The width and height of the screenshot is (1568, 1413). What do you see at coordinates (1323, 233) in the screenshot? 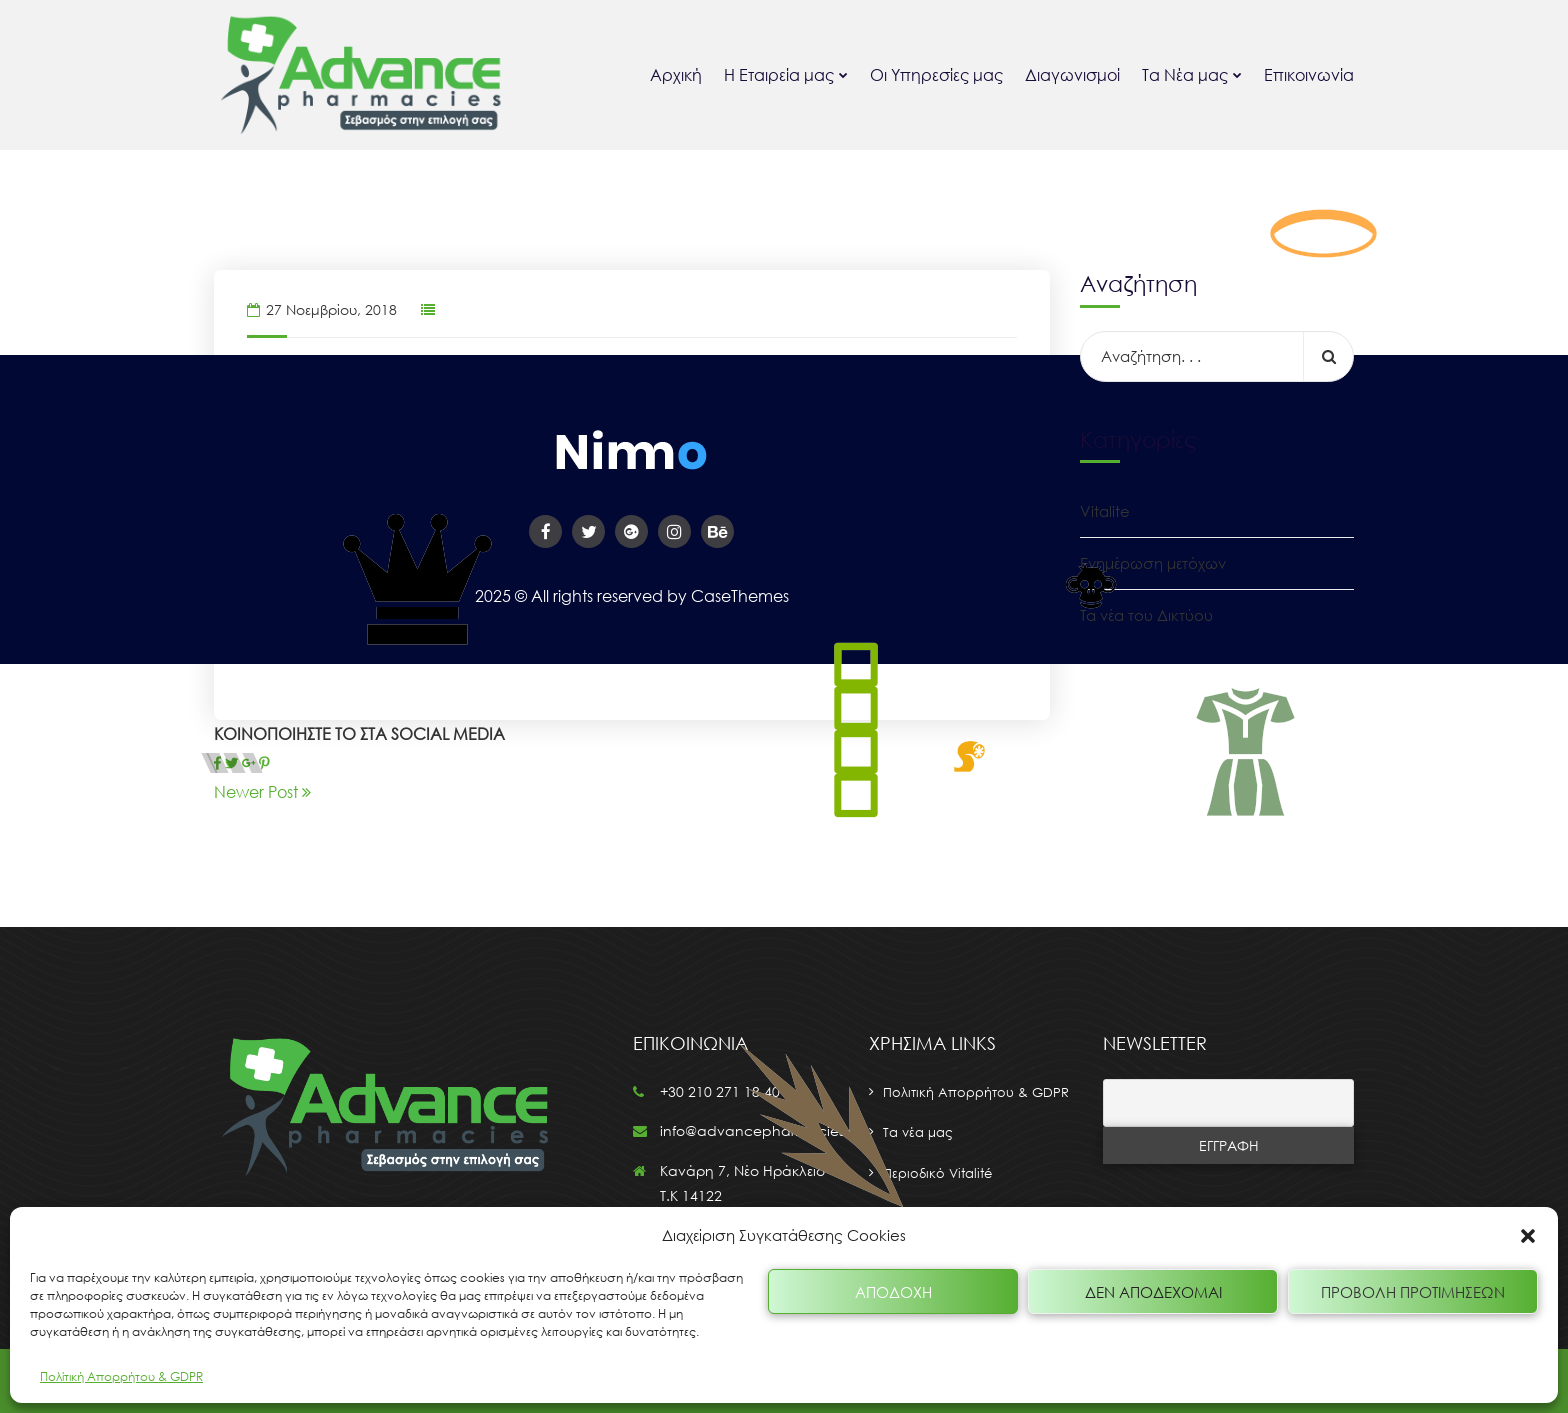
I see `indicates a pit or trap hazard in gameplay` at bounding box center [1323, 233].